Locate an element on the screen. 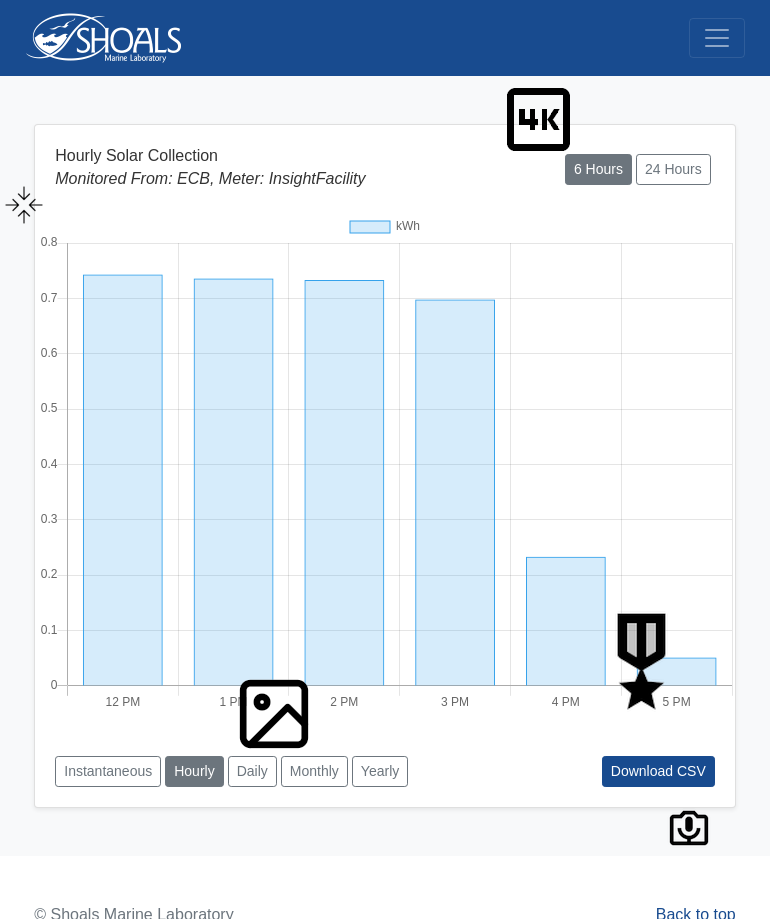 This screenshot has width=770, height=919. collapse or minimize content from all sides is located at coordinates (24, 205).